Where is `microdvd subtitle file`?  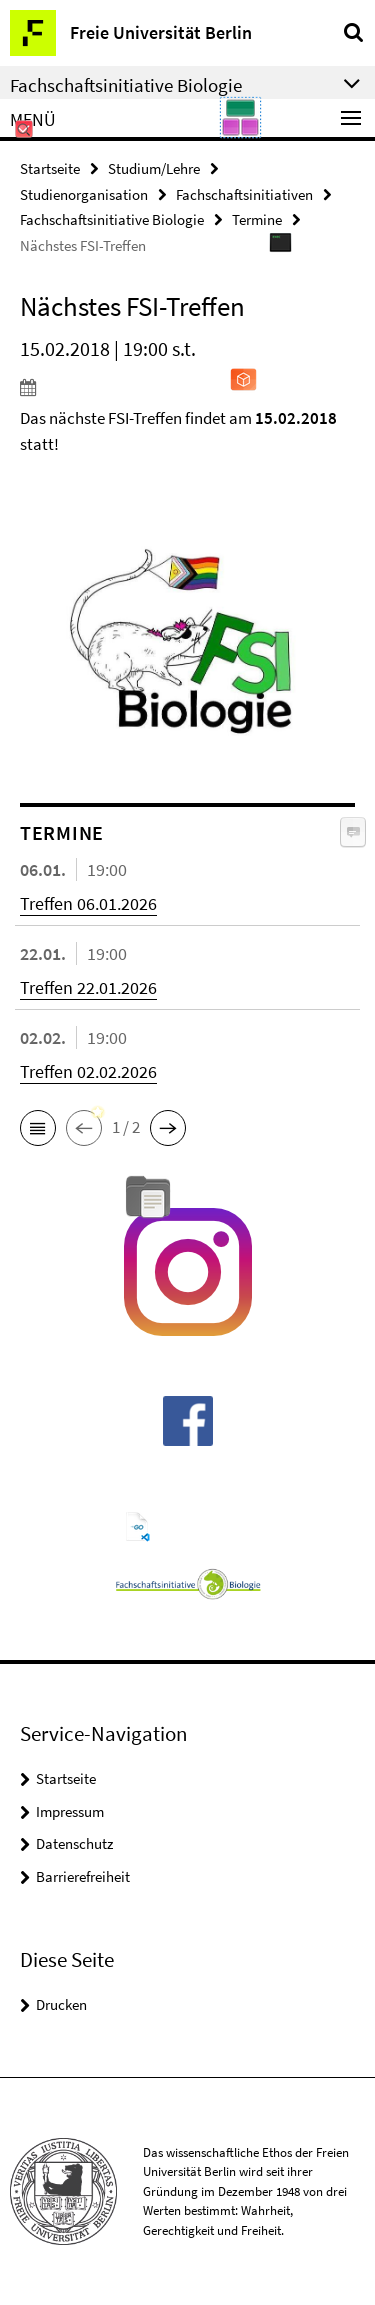
microdvd subtitle file is located at coordinates (353, 832).